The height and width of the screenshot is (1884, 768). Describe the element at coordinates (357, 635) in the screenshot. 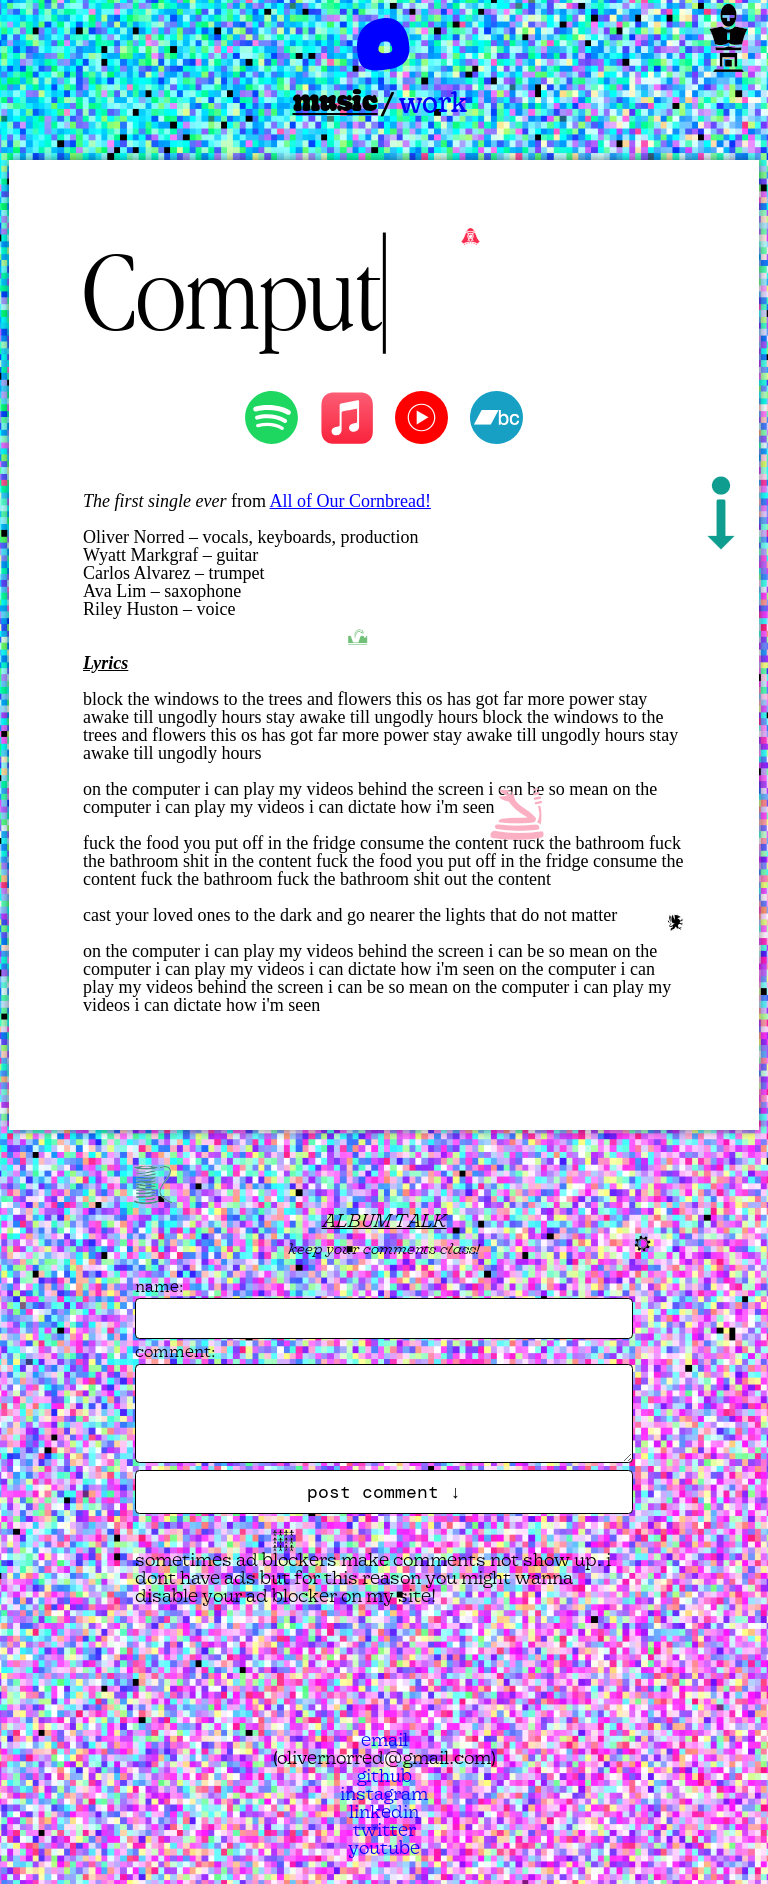

I see `launch trench assault game mode` at that location.